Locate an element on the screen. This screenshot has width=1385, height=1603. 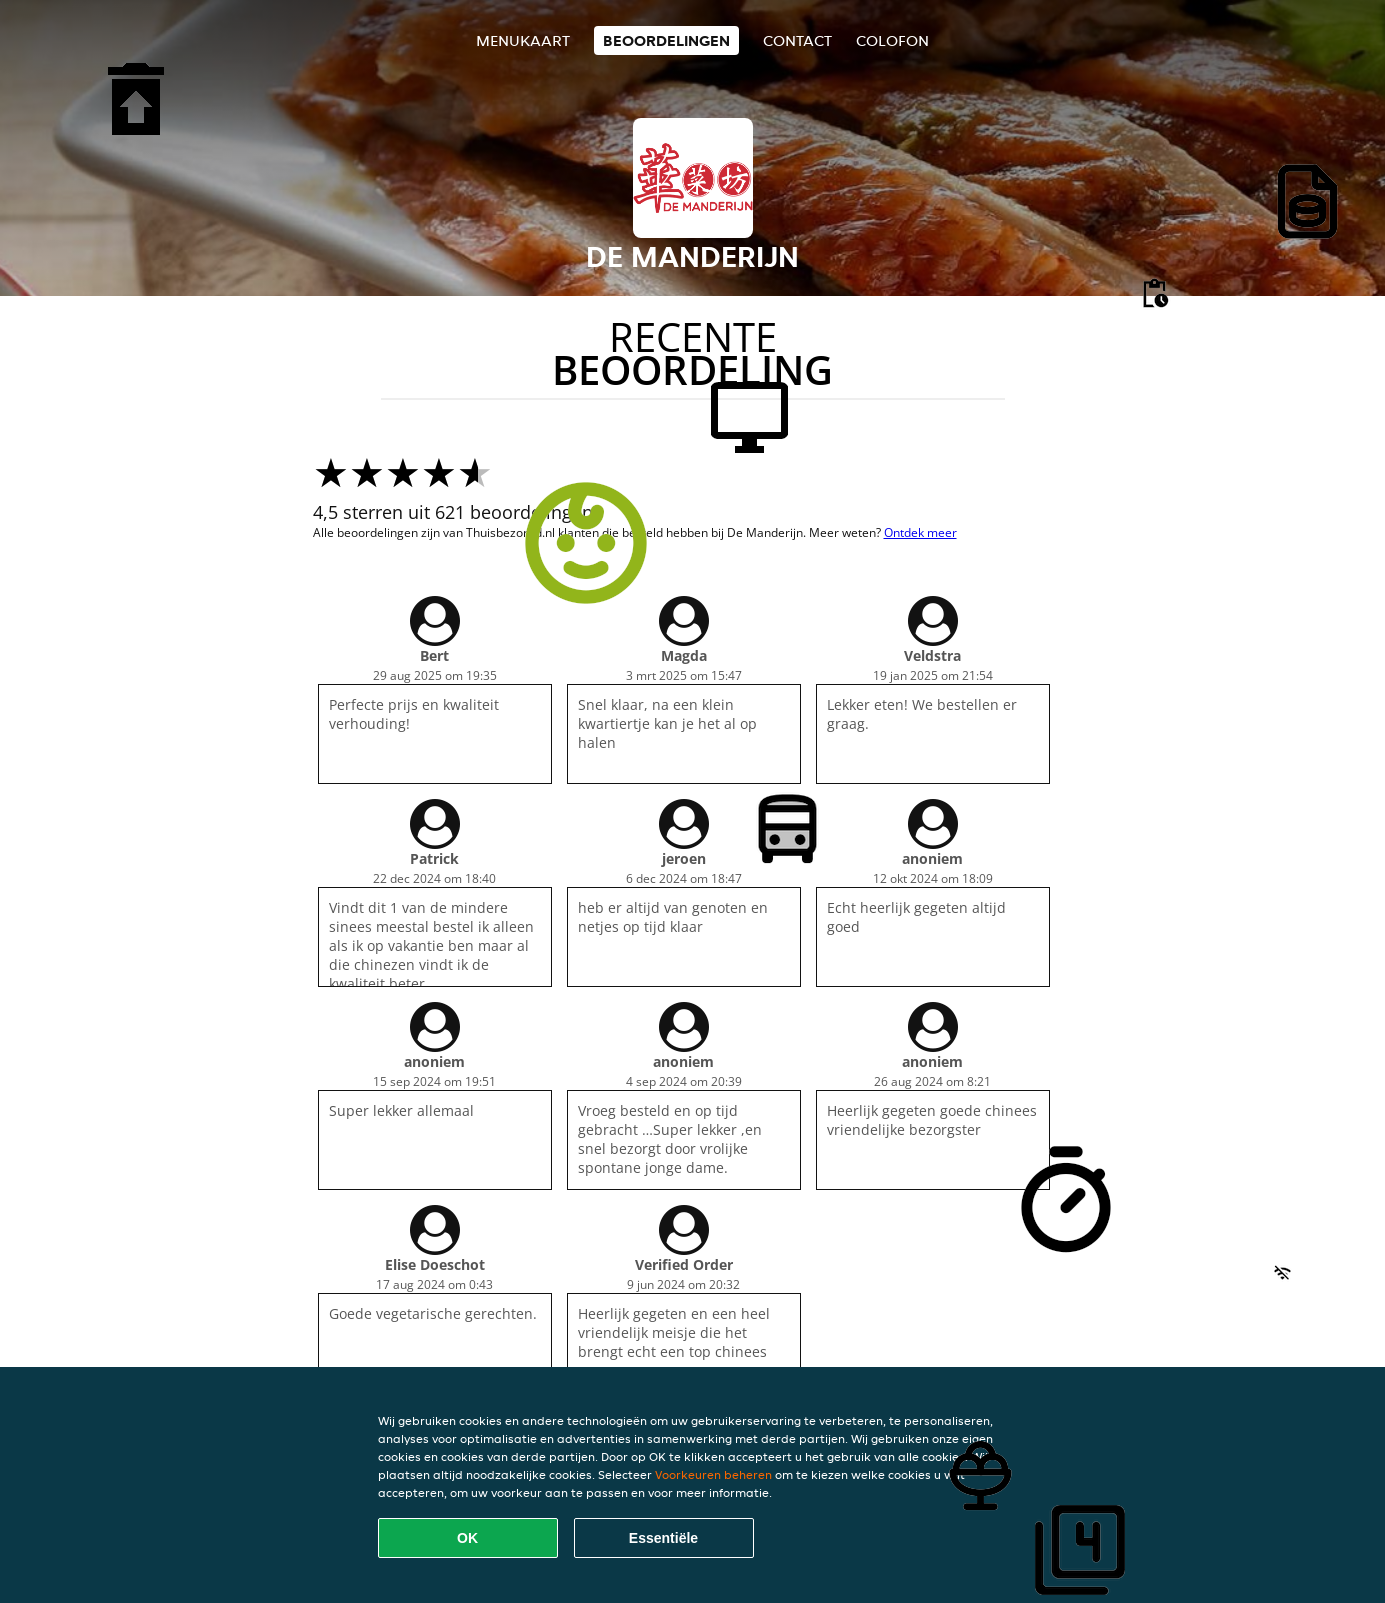
access baby or infant-related features is located at coordinates (586, 543).